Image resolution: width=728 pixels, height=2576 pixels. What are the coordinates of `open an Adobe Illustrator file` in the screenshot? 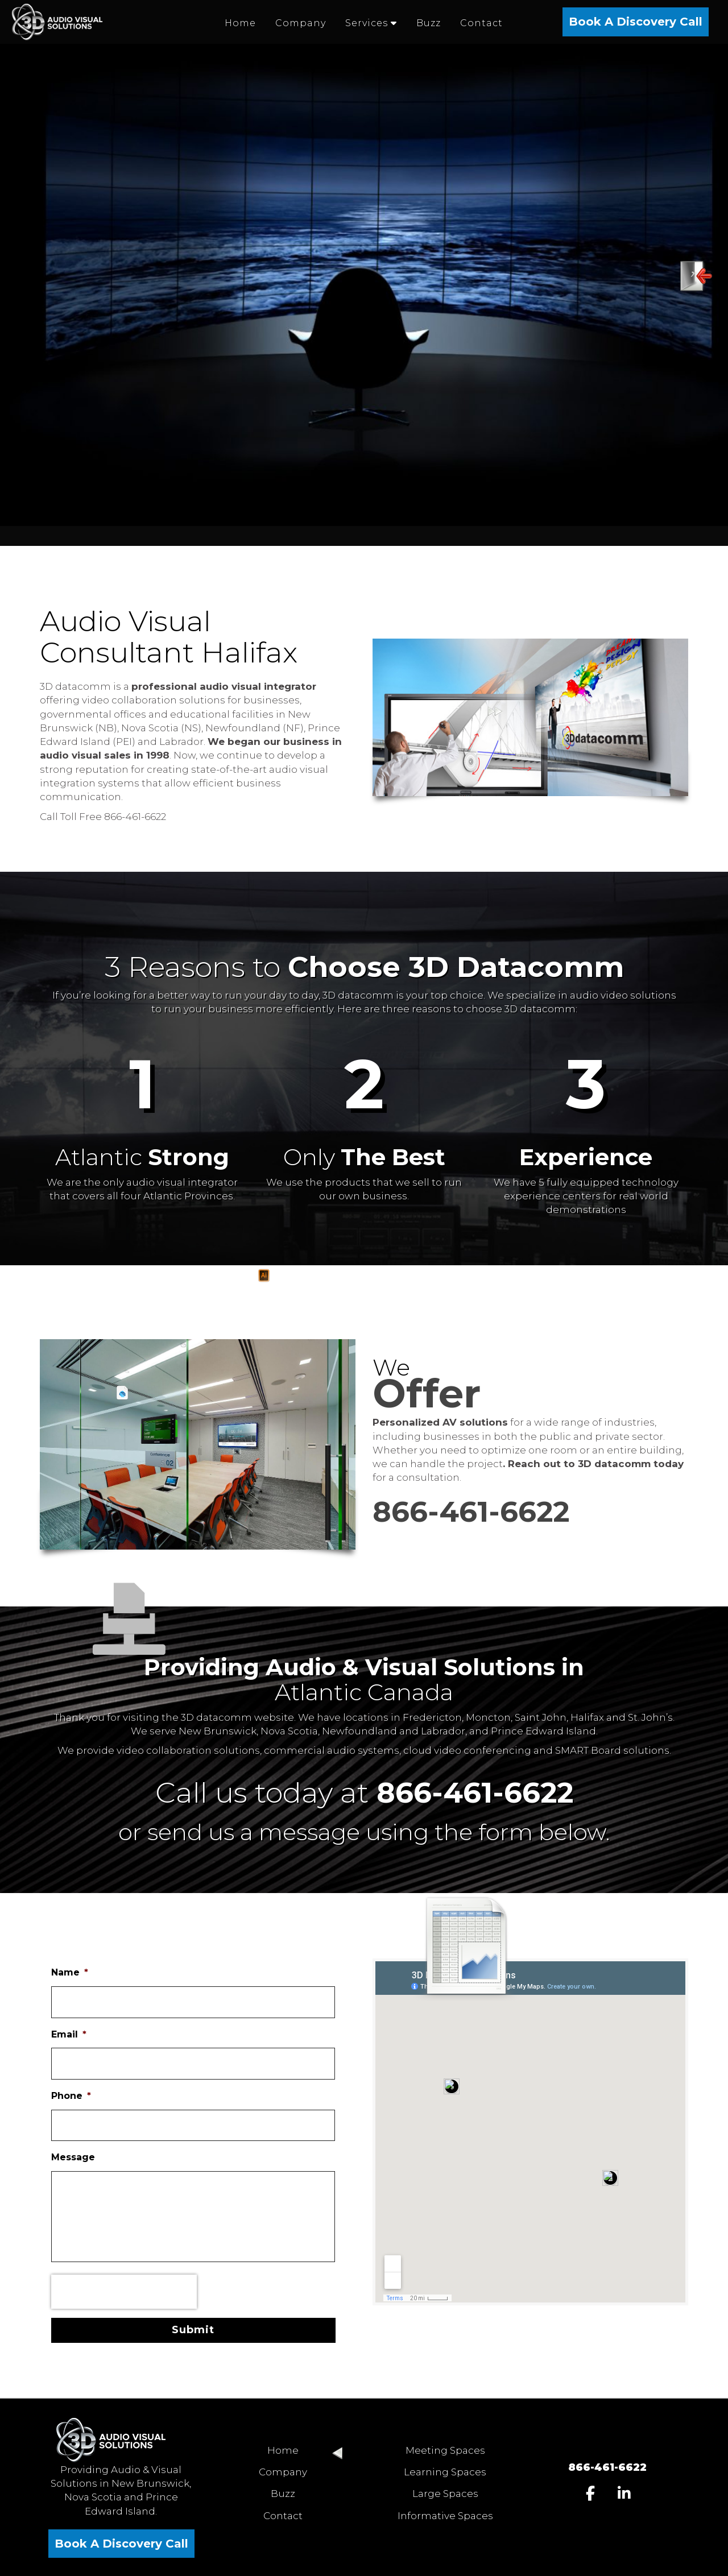 It's located at (264, 1275).